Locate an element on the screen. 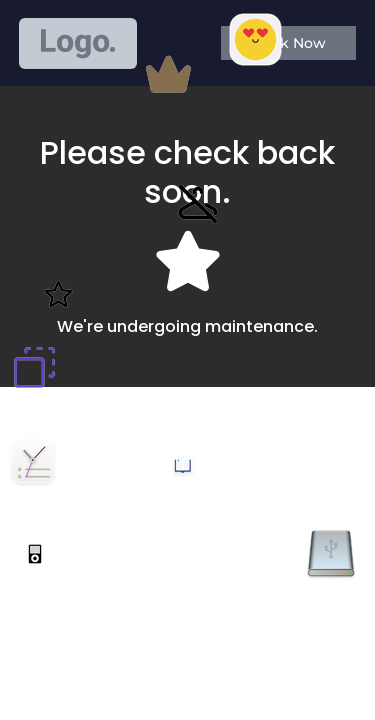  wardrobe or closet feature disabled is located at coordinates (198, 204).